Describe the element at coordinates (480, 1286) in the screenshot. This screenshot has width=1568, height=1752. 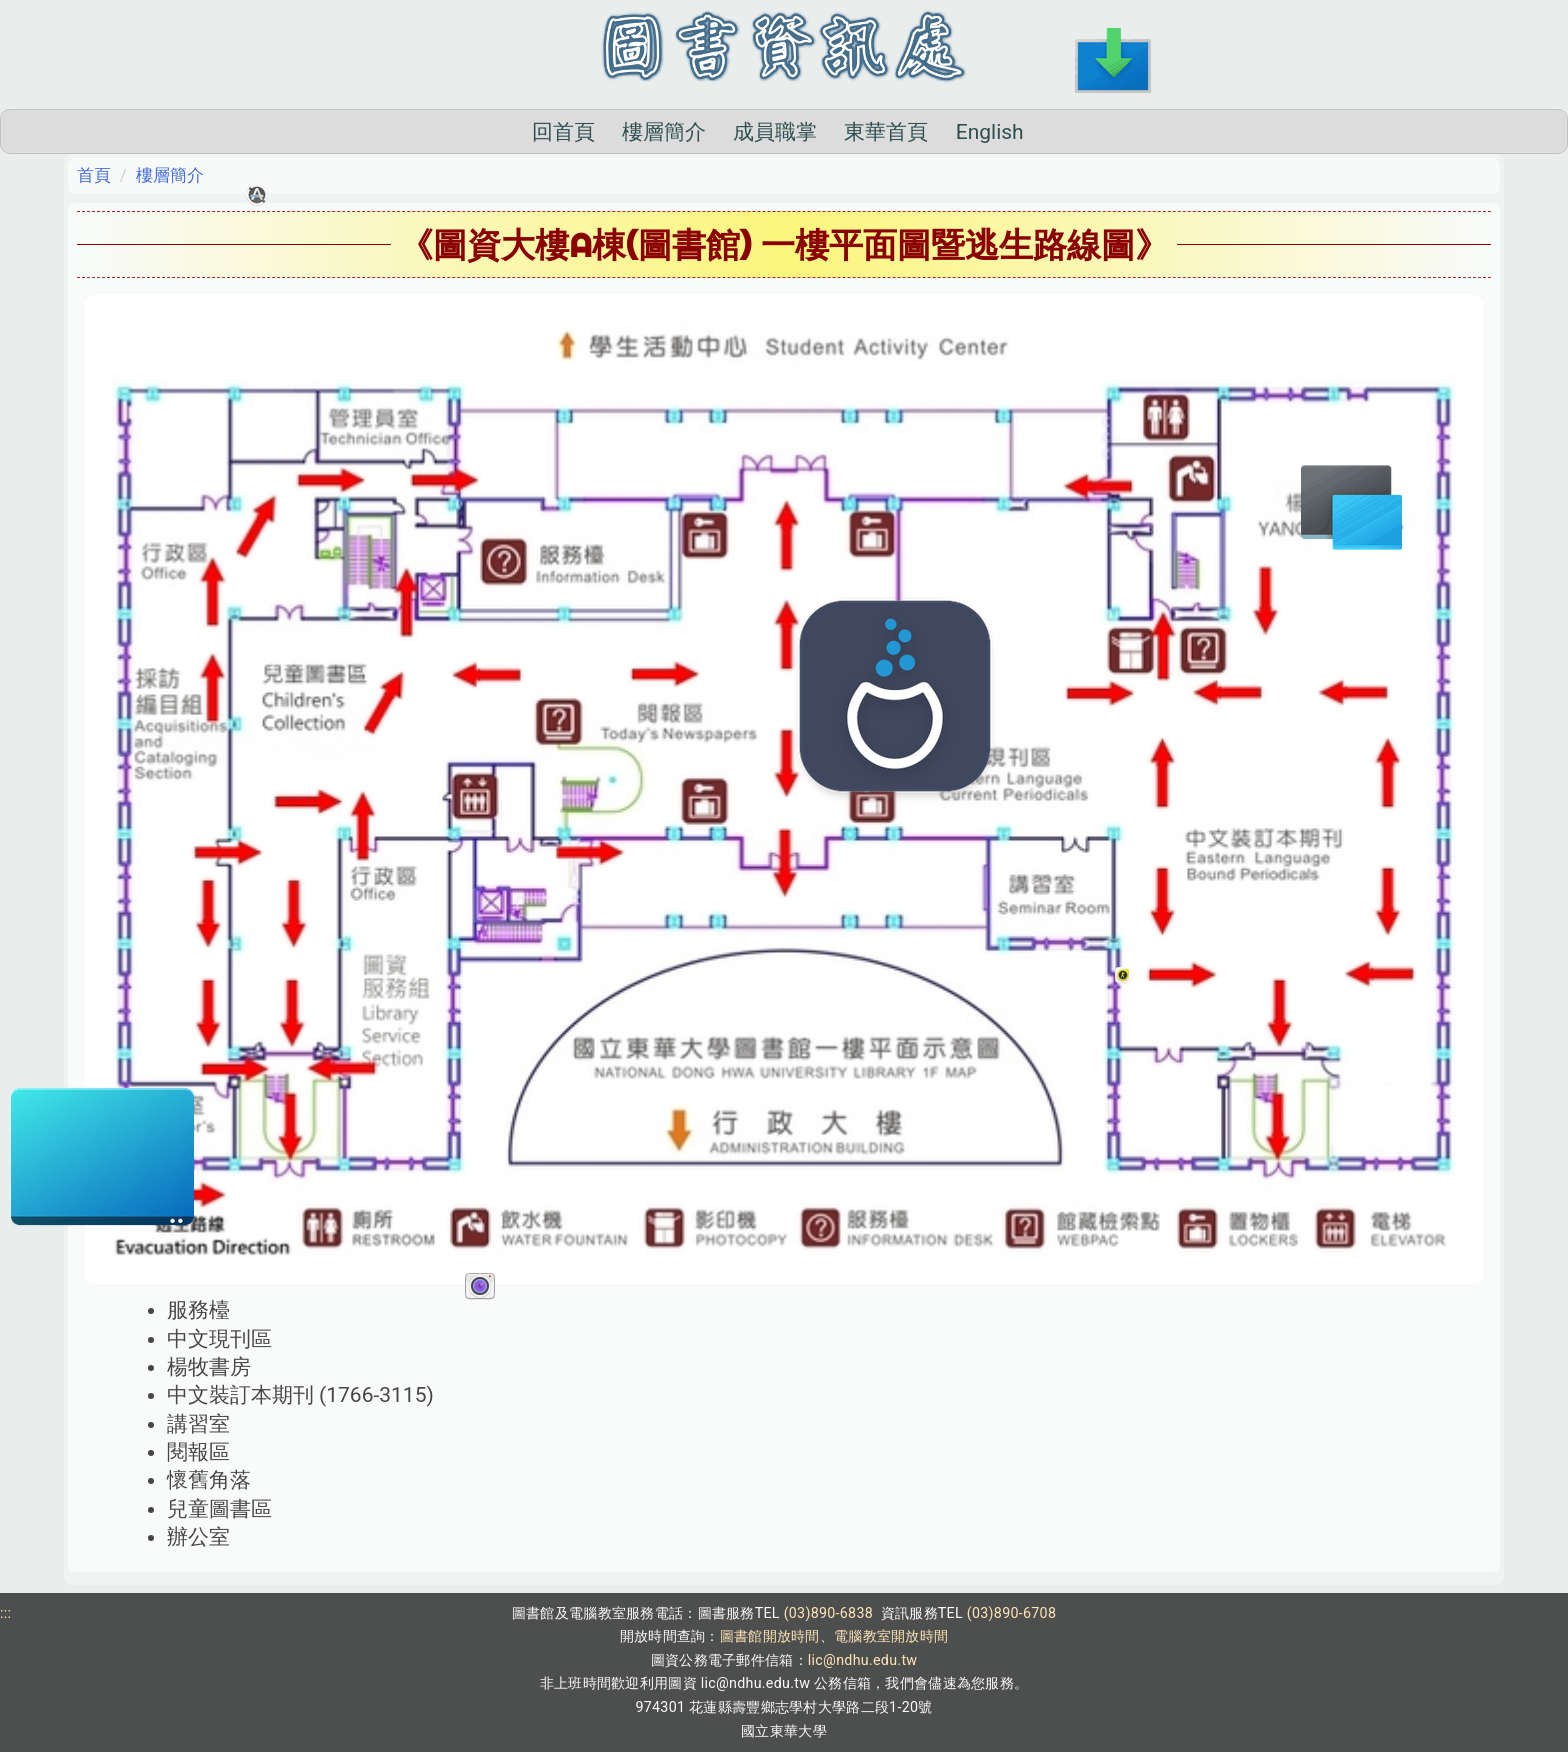
I see `open cheese webcam application` at that location.